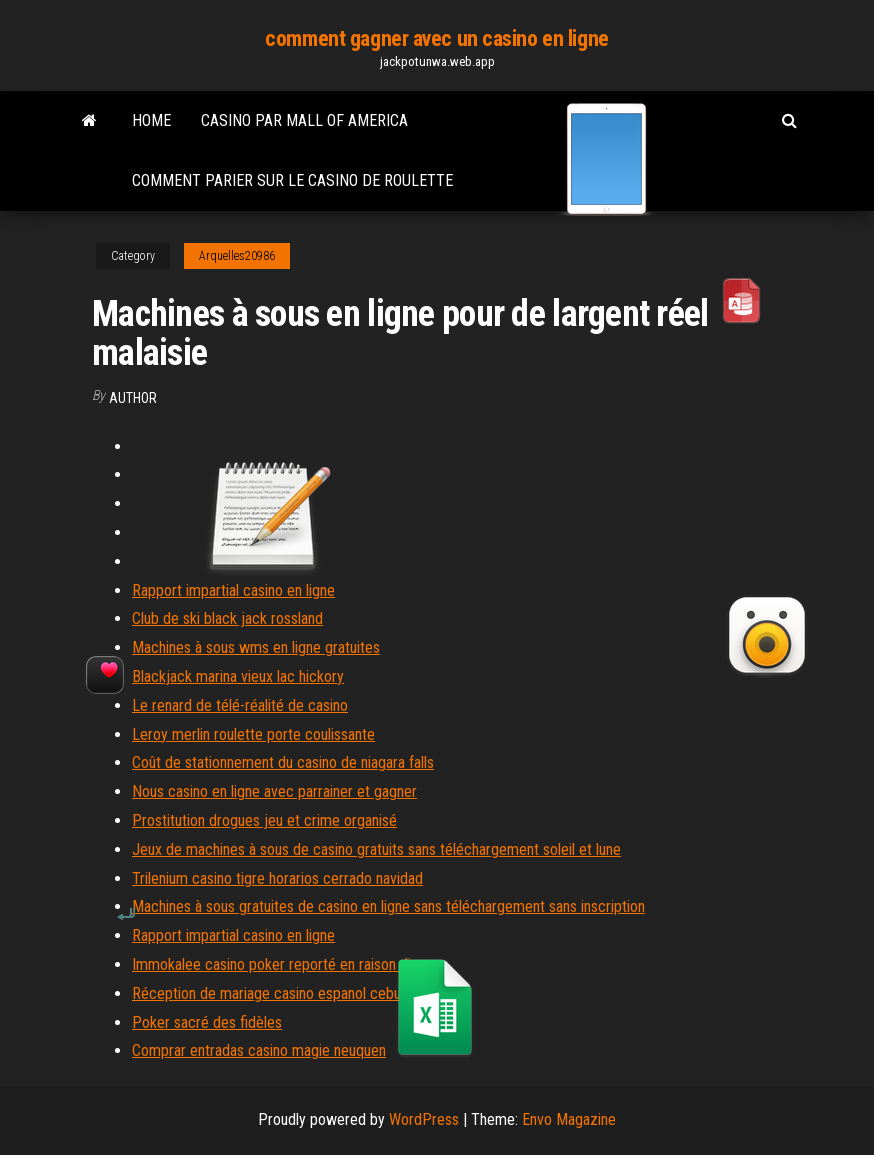  What do you see at coordinates (741, 300) in the screenshot?
I see `microsoft access database file` at bounding box center [741, 300].